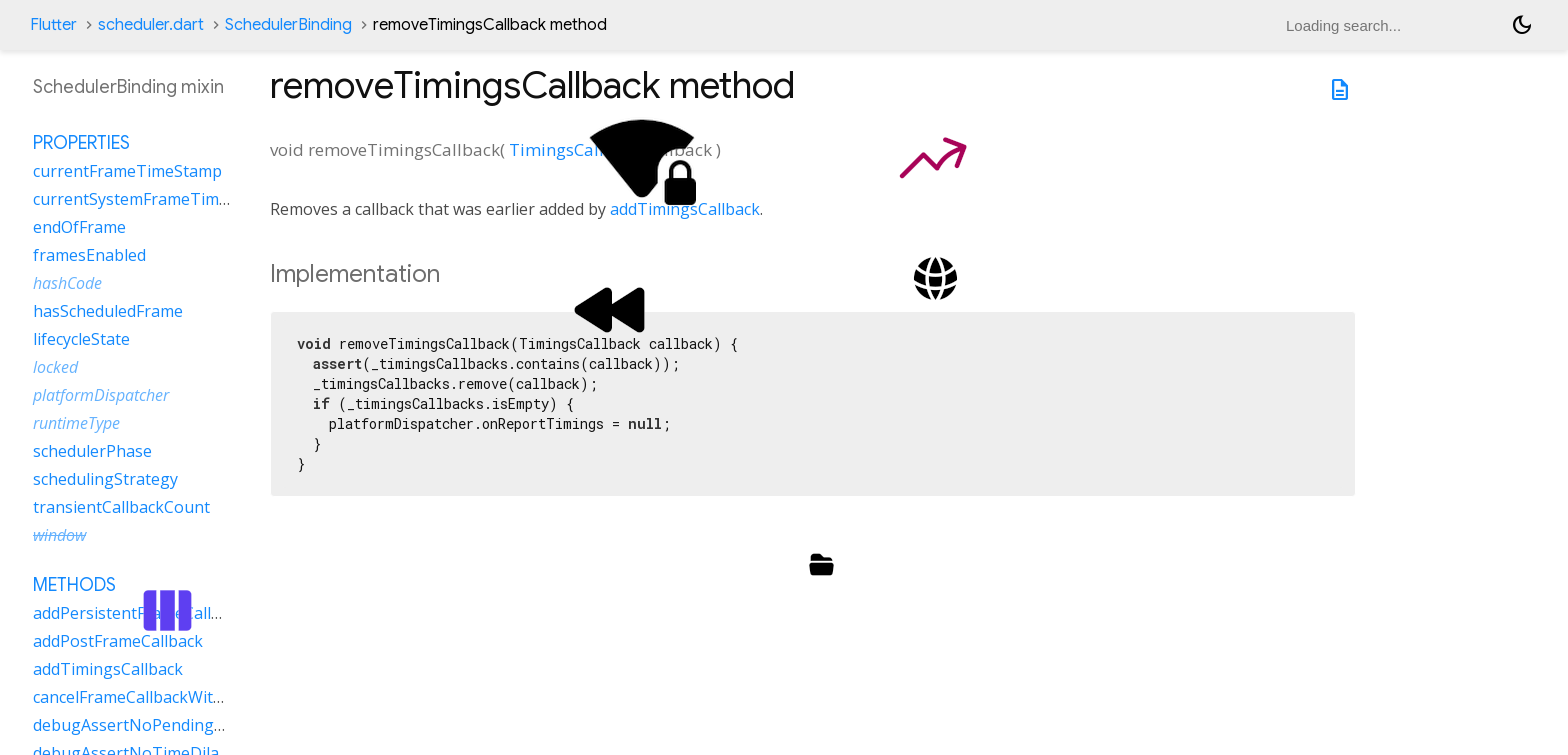 This screenshot has height=755, width=1568. What do you see at coordinates (933, 157) in the screenshot?
I see `view trending or popular content` at bounding box center [933, 157].